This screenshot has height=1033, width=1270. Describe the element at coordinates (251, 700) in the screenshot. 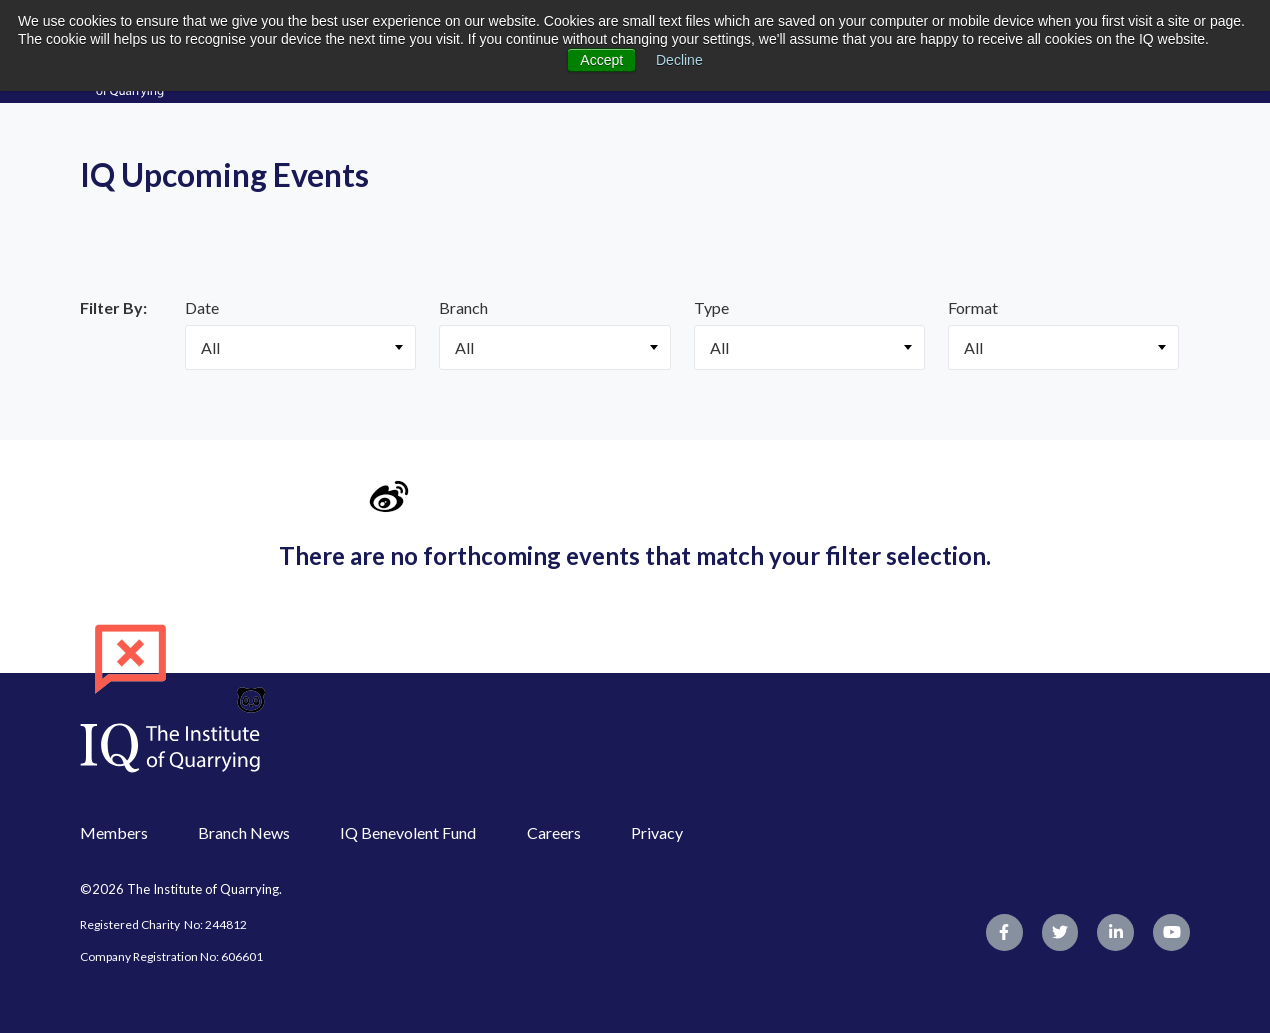

I see `open Monica AI assistant` at that location.